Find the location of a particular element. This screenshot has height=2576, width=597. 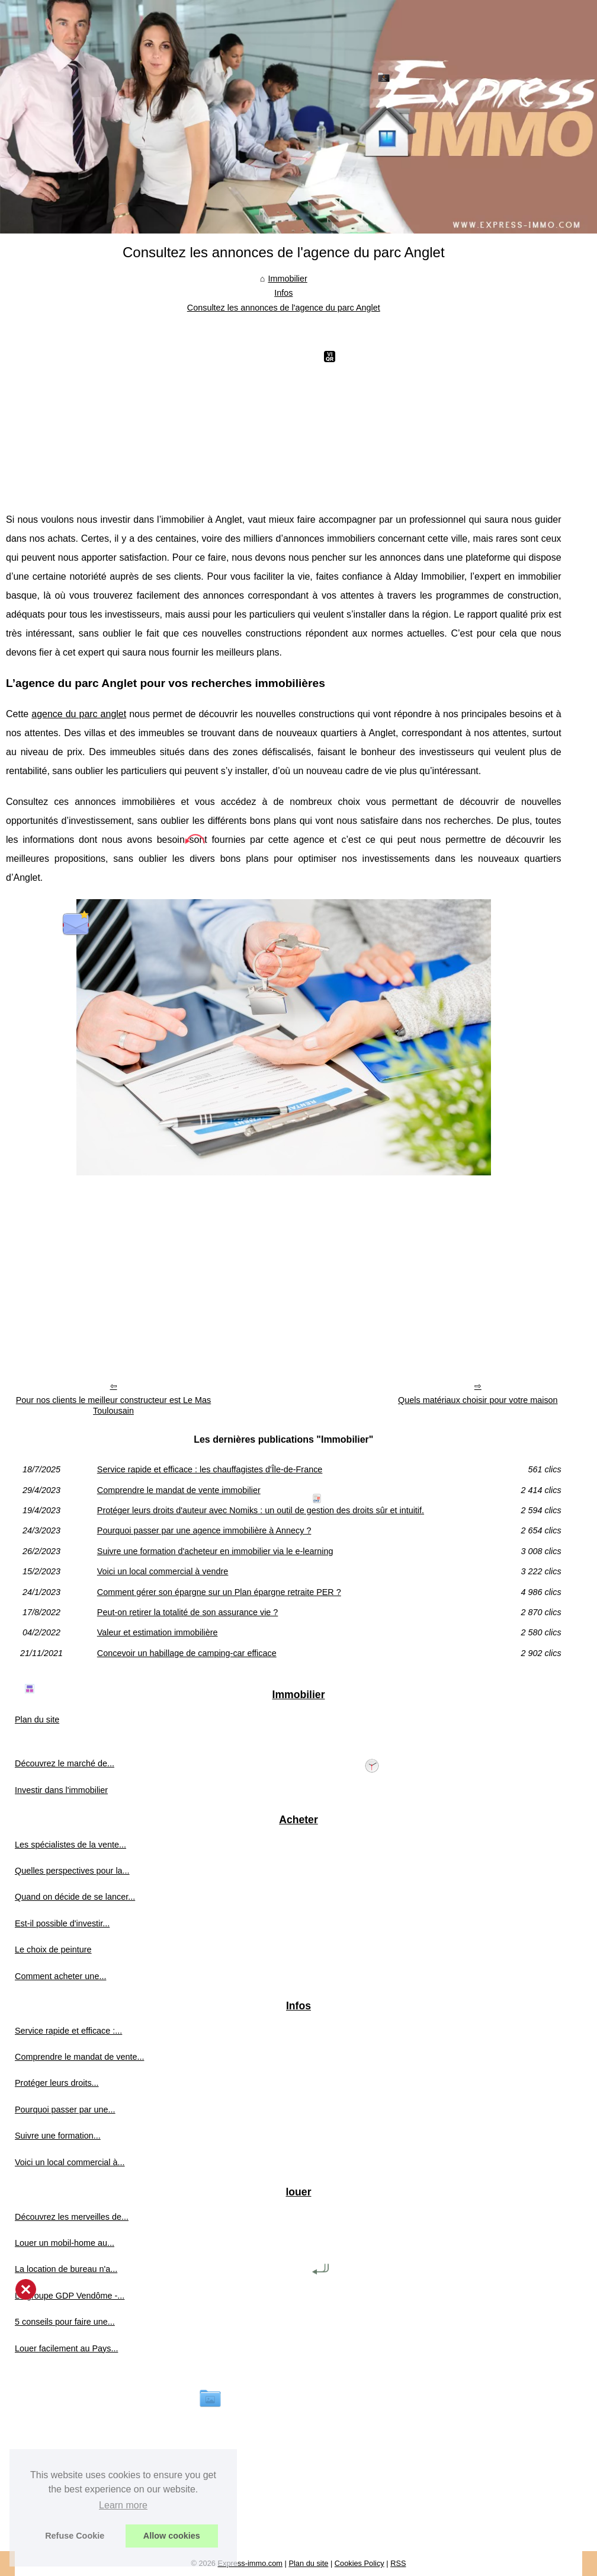

select all items in the current view is located at coordinates (30, 1689).